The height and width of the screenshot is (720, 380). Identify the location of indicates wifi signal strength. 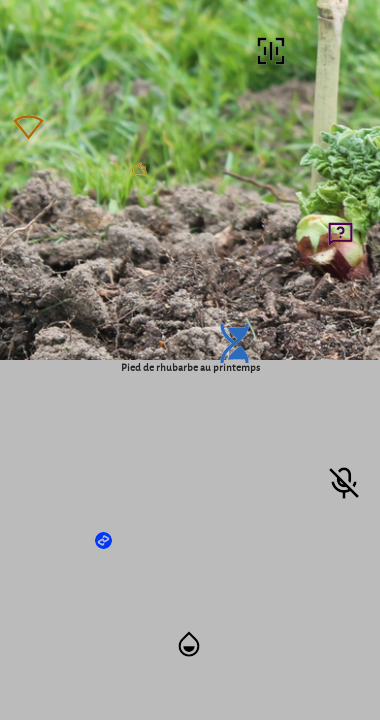
(28, 127).